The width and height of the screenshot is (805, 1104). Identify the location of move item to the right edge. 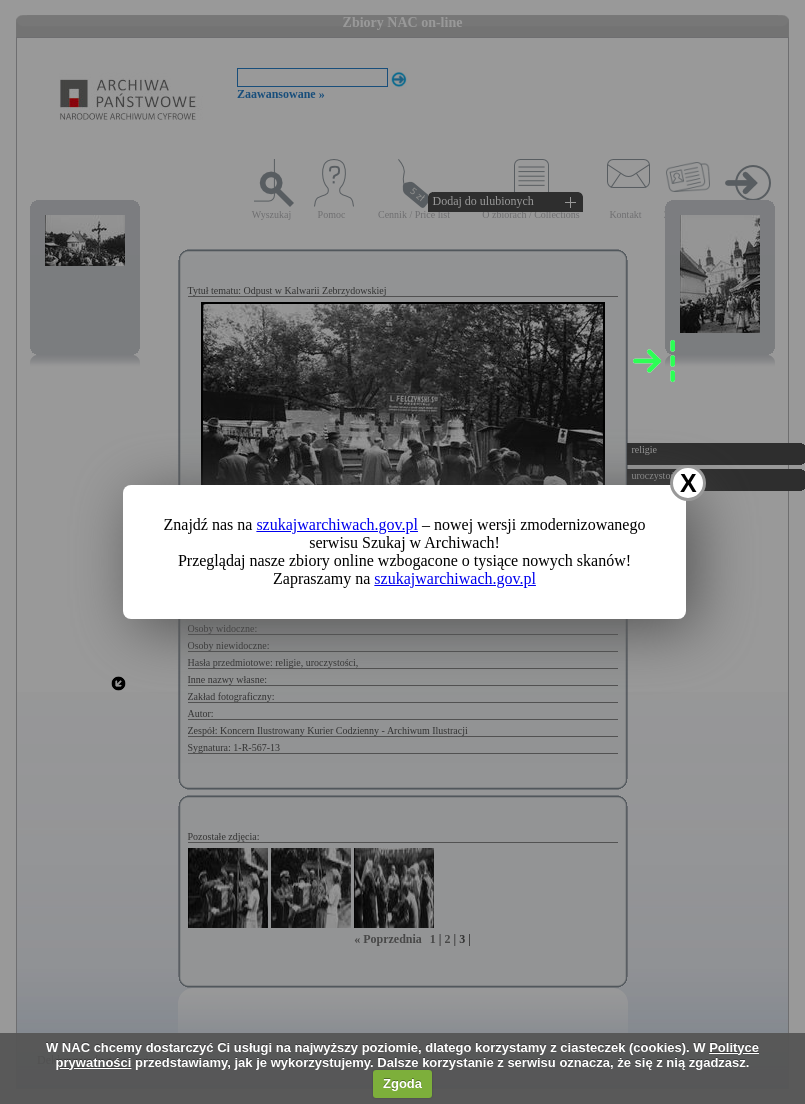
(654, 361).